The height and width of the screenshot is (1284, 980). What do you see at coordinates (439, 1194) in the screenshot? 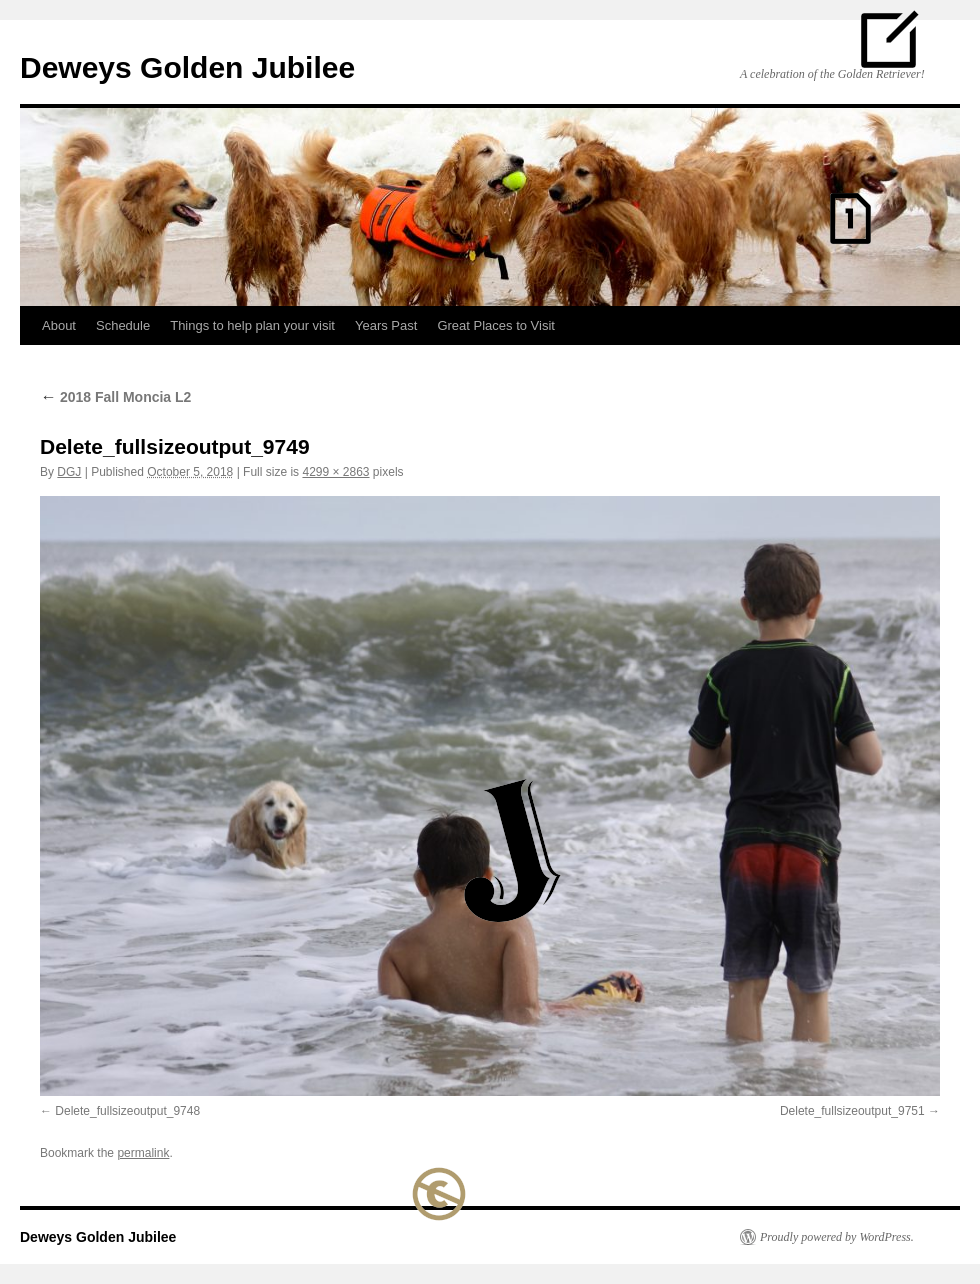
I see `indicates public domain content with no copyright restrictions` at bounding box center [439, 1194].